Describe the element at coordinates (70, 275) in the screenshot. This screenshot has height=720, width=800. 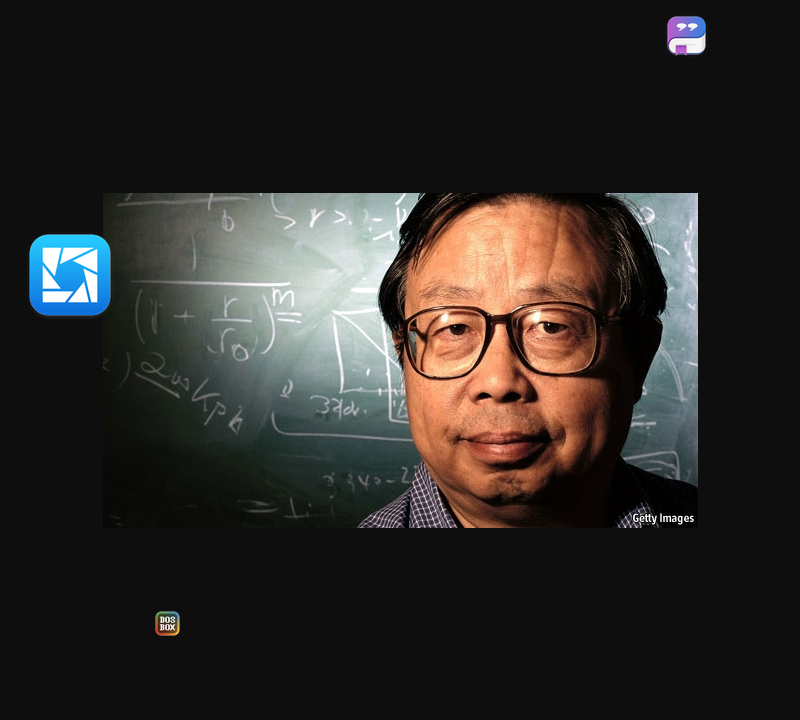
I see `open Lens, a Kubernetes IDE for managing clusters` at that location.